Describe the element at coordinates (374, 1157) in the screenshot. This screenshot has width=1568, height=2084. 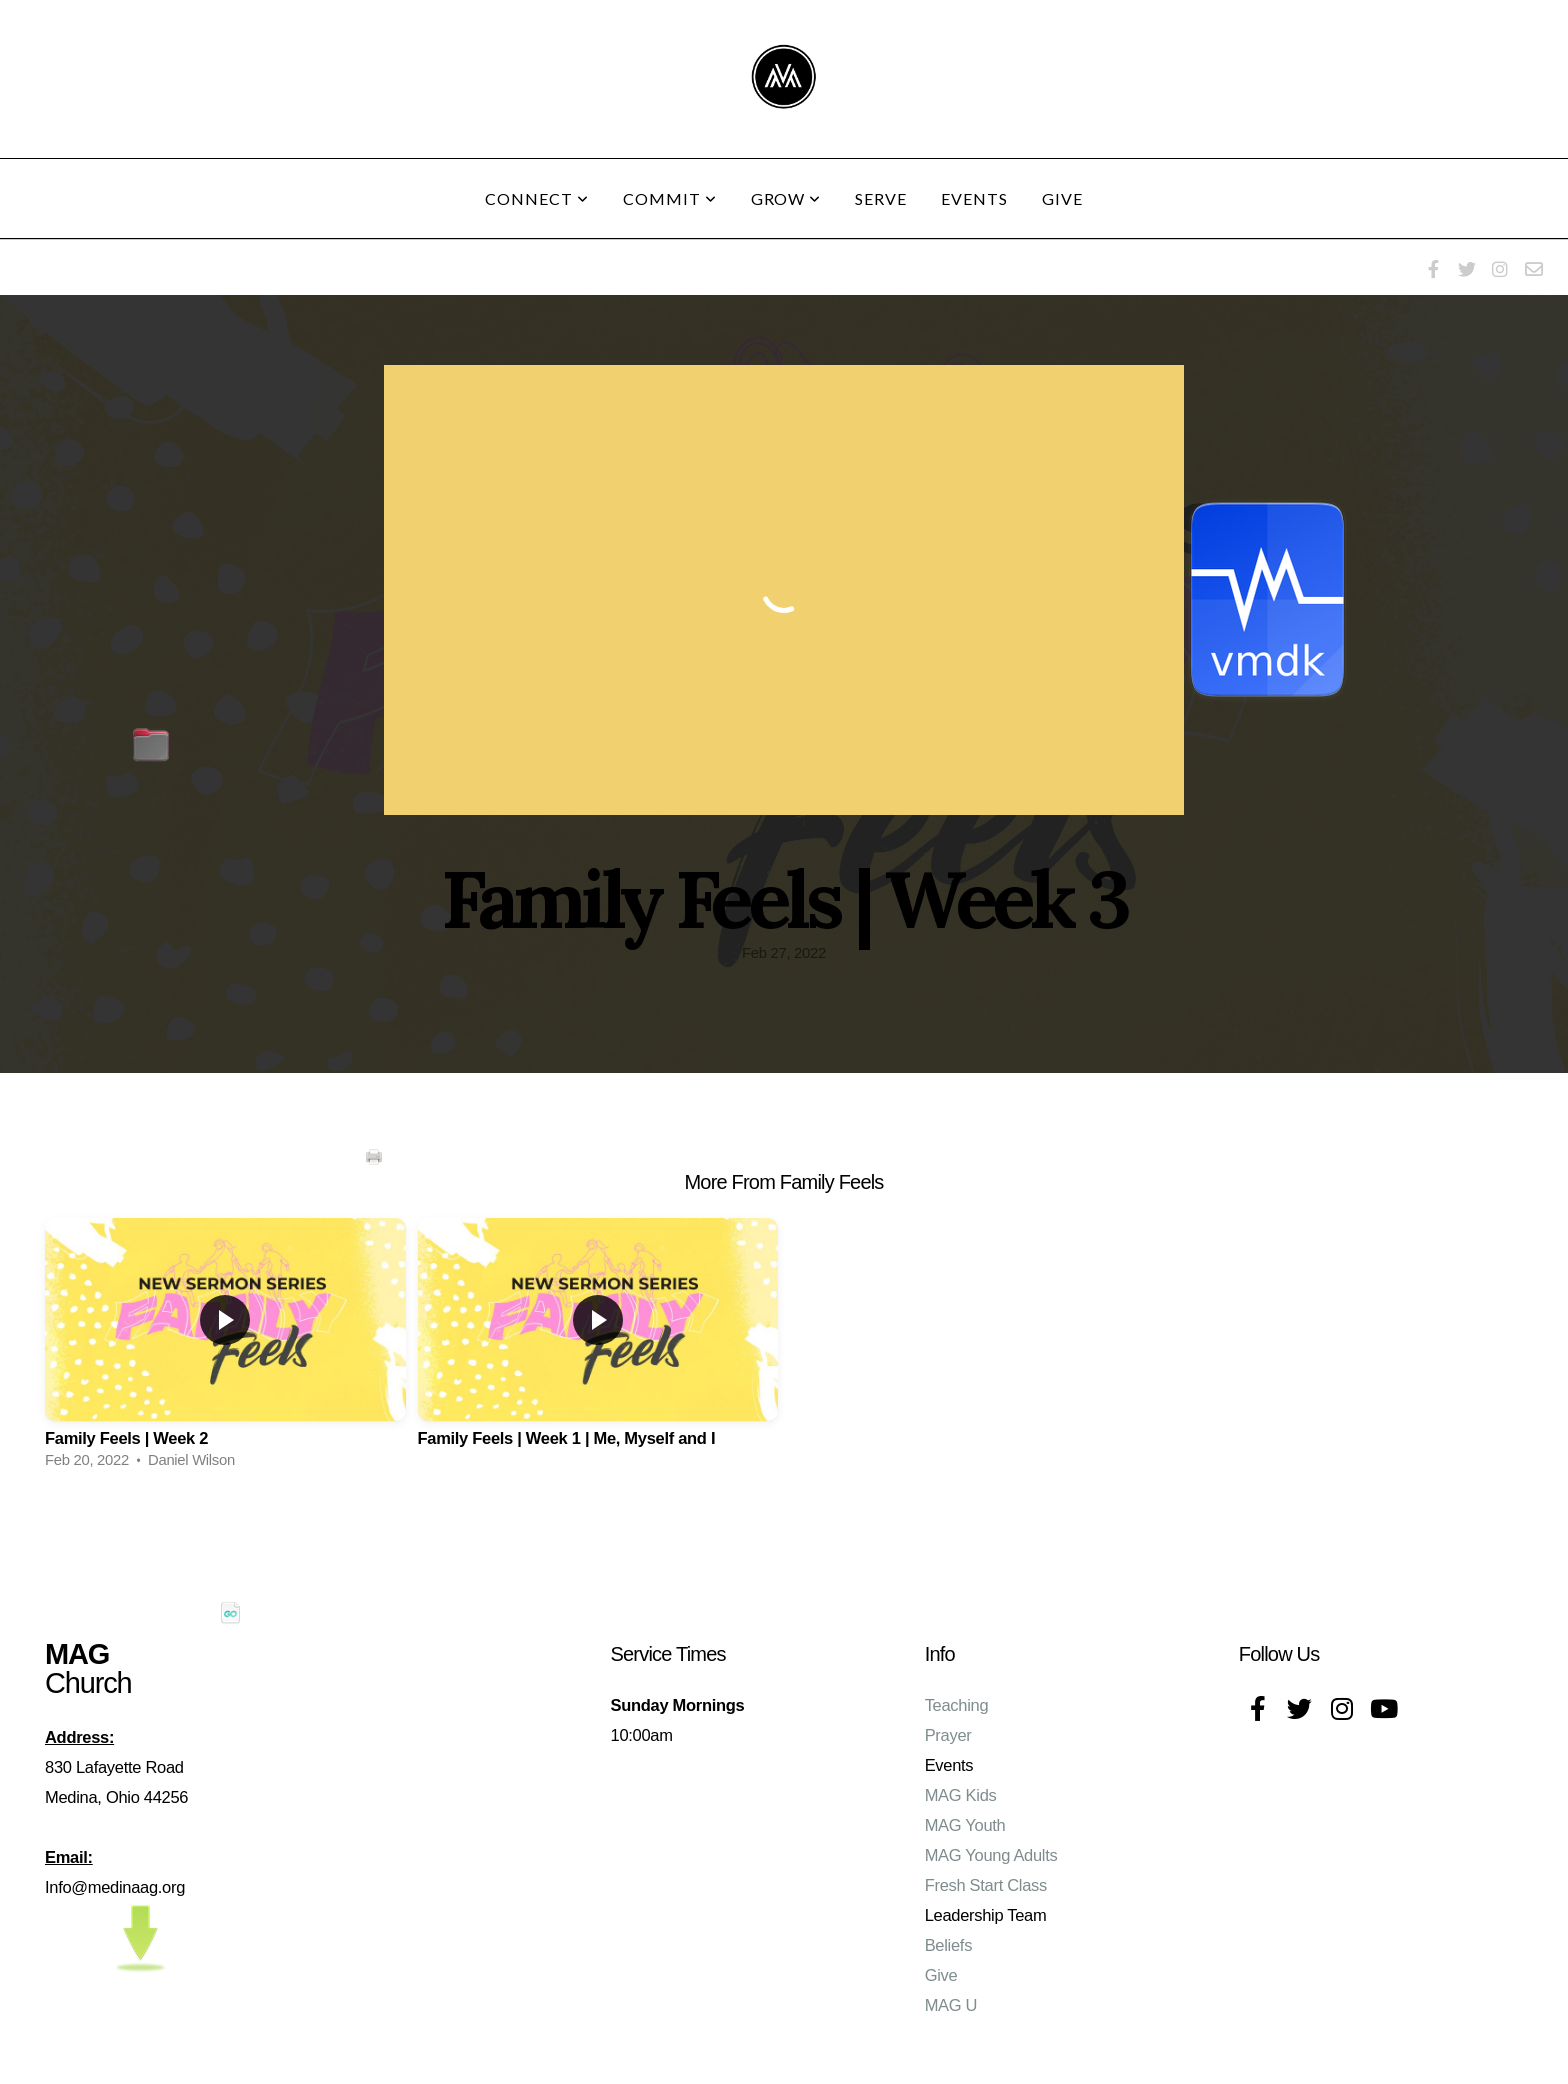
I see `print the current document` at that location.